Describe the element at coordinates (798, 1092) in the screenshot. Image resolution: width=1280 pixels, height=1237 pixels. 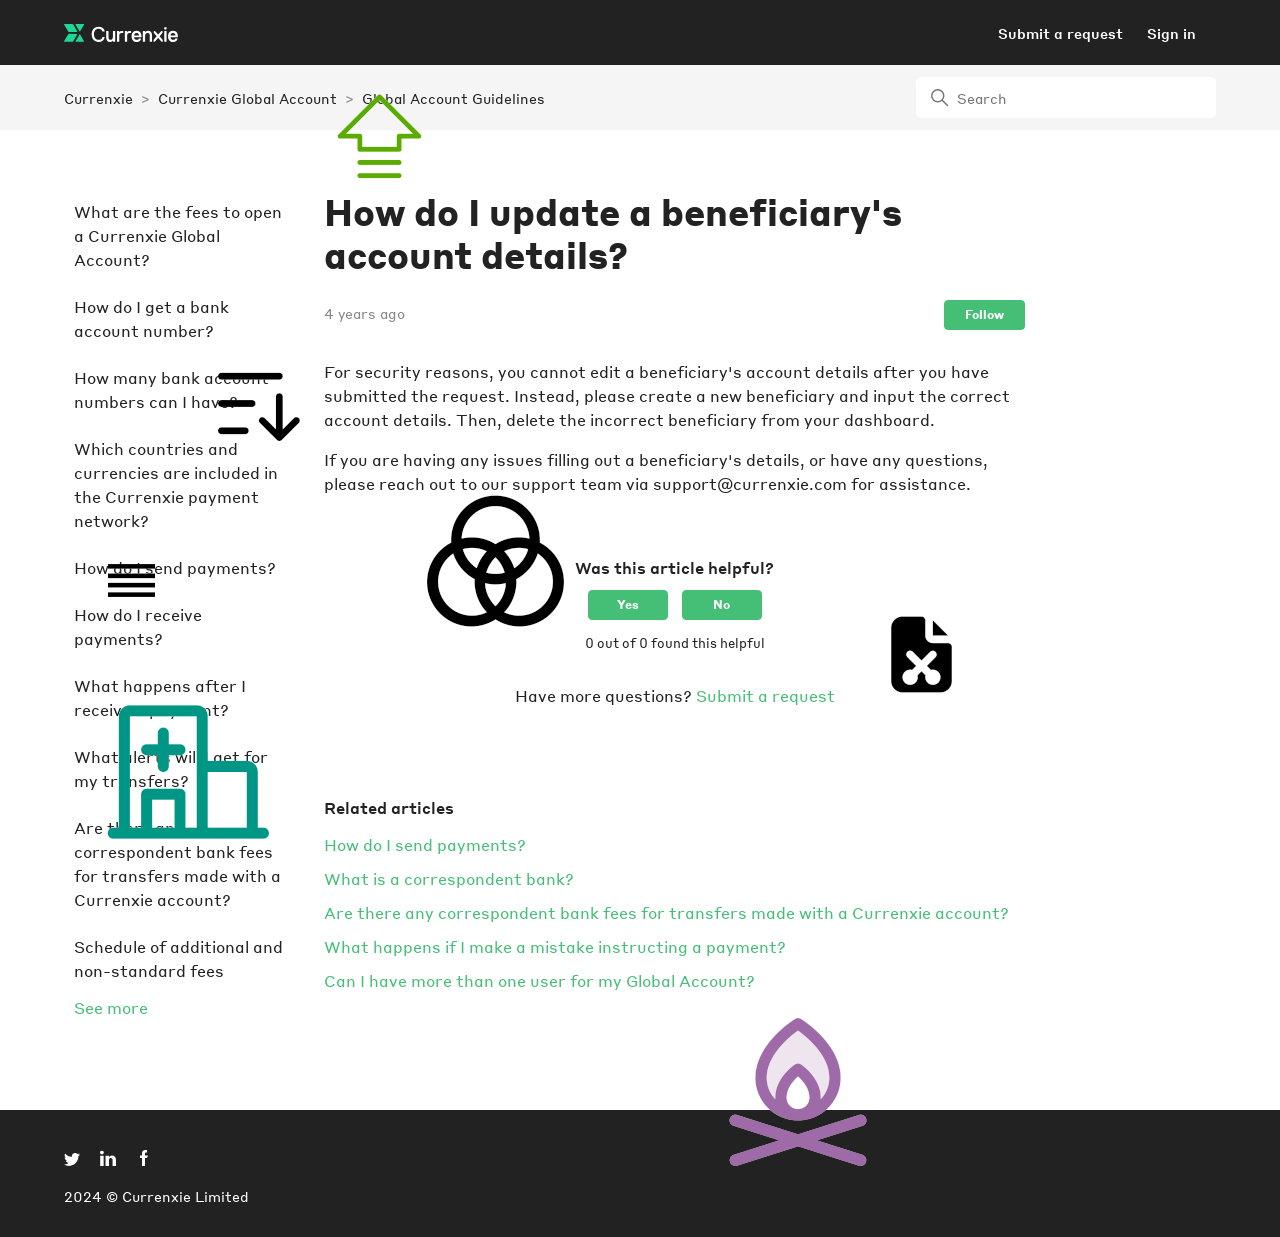
I see `access camping or outdoor activity features` at that location.